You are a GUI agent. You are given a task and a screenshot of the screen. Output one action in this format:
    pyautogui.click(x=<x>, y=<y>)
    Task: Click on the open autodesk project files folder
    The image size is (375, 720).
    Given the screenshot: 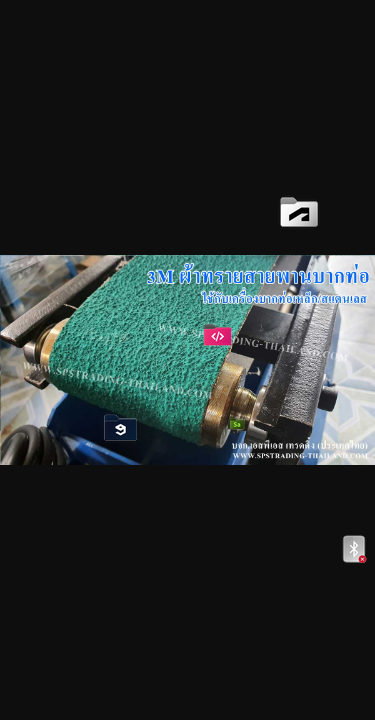 What is the action you would take?
    pyautogui.click(x=299, y=213)
    